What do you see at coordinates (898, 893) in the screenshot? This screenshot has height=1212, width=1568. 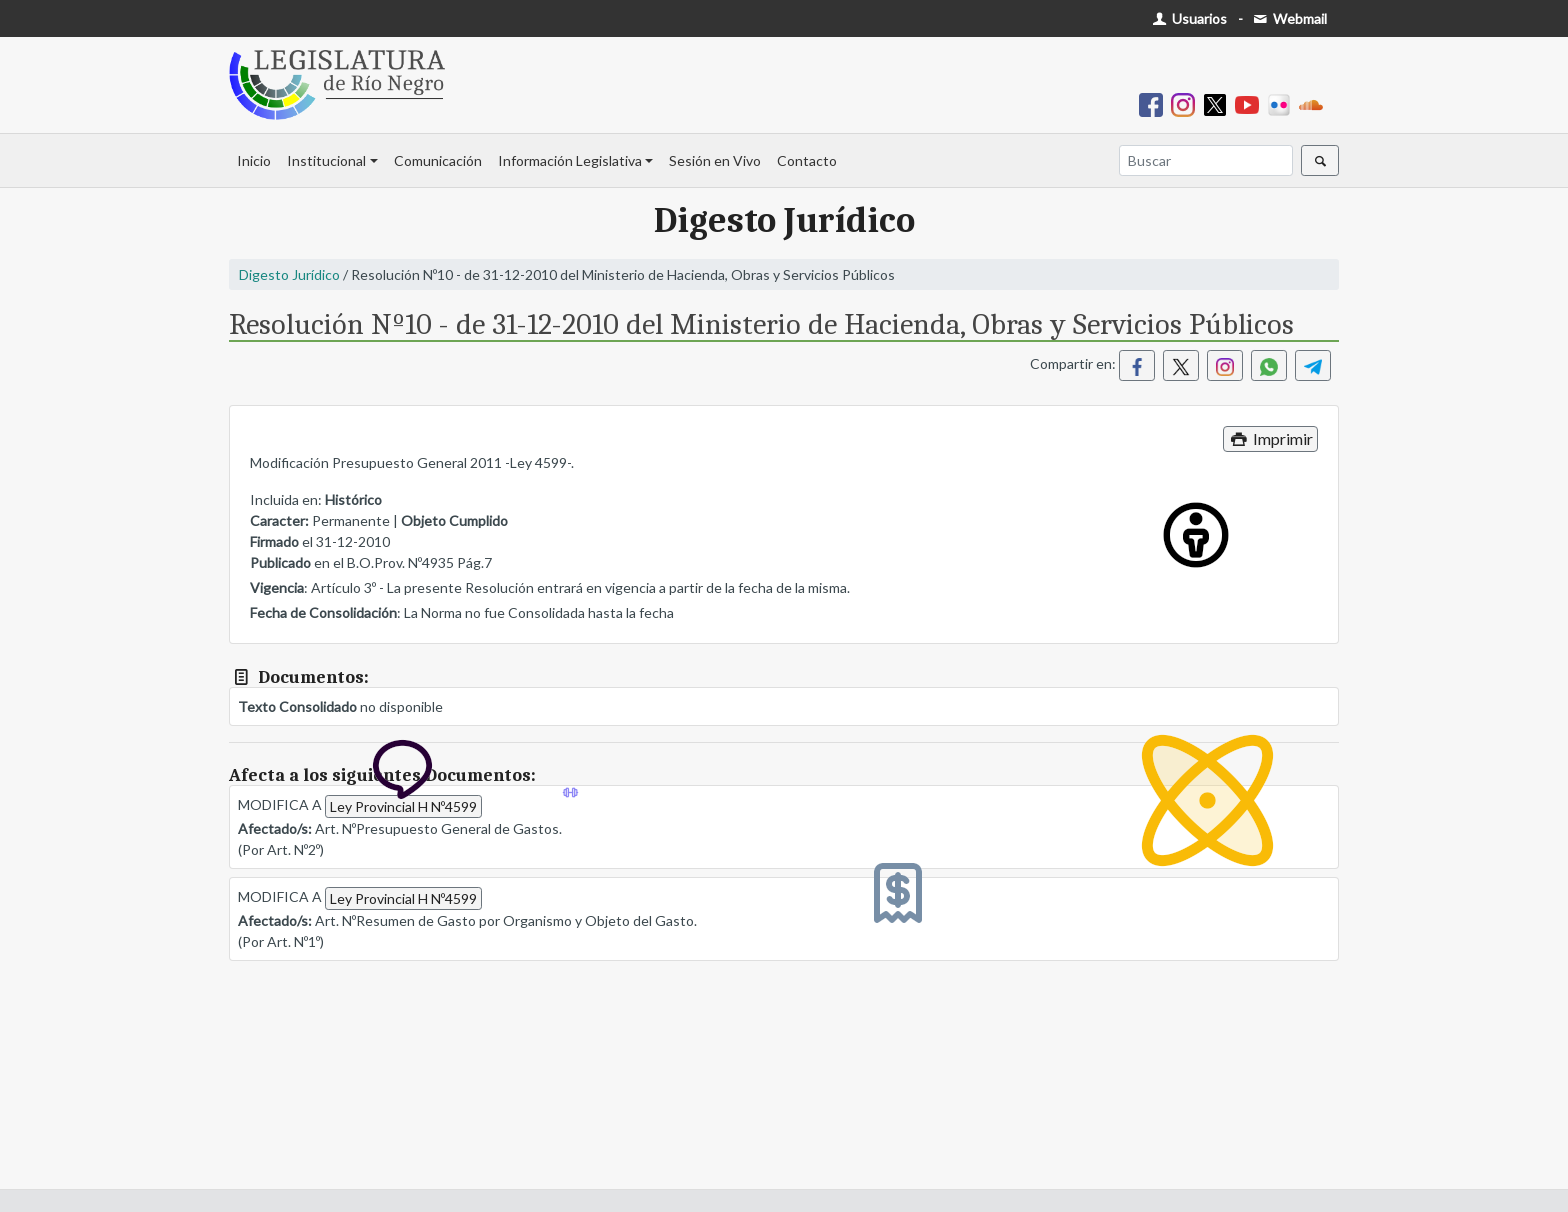 I see `view payment receipt` at bounding box center [898, 893].